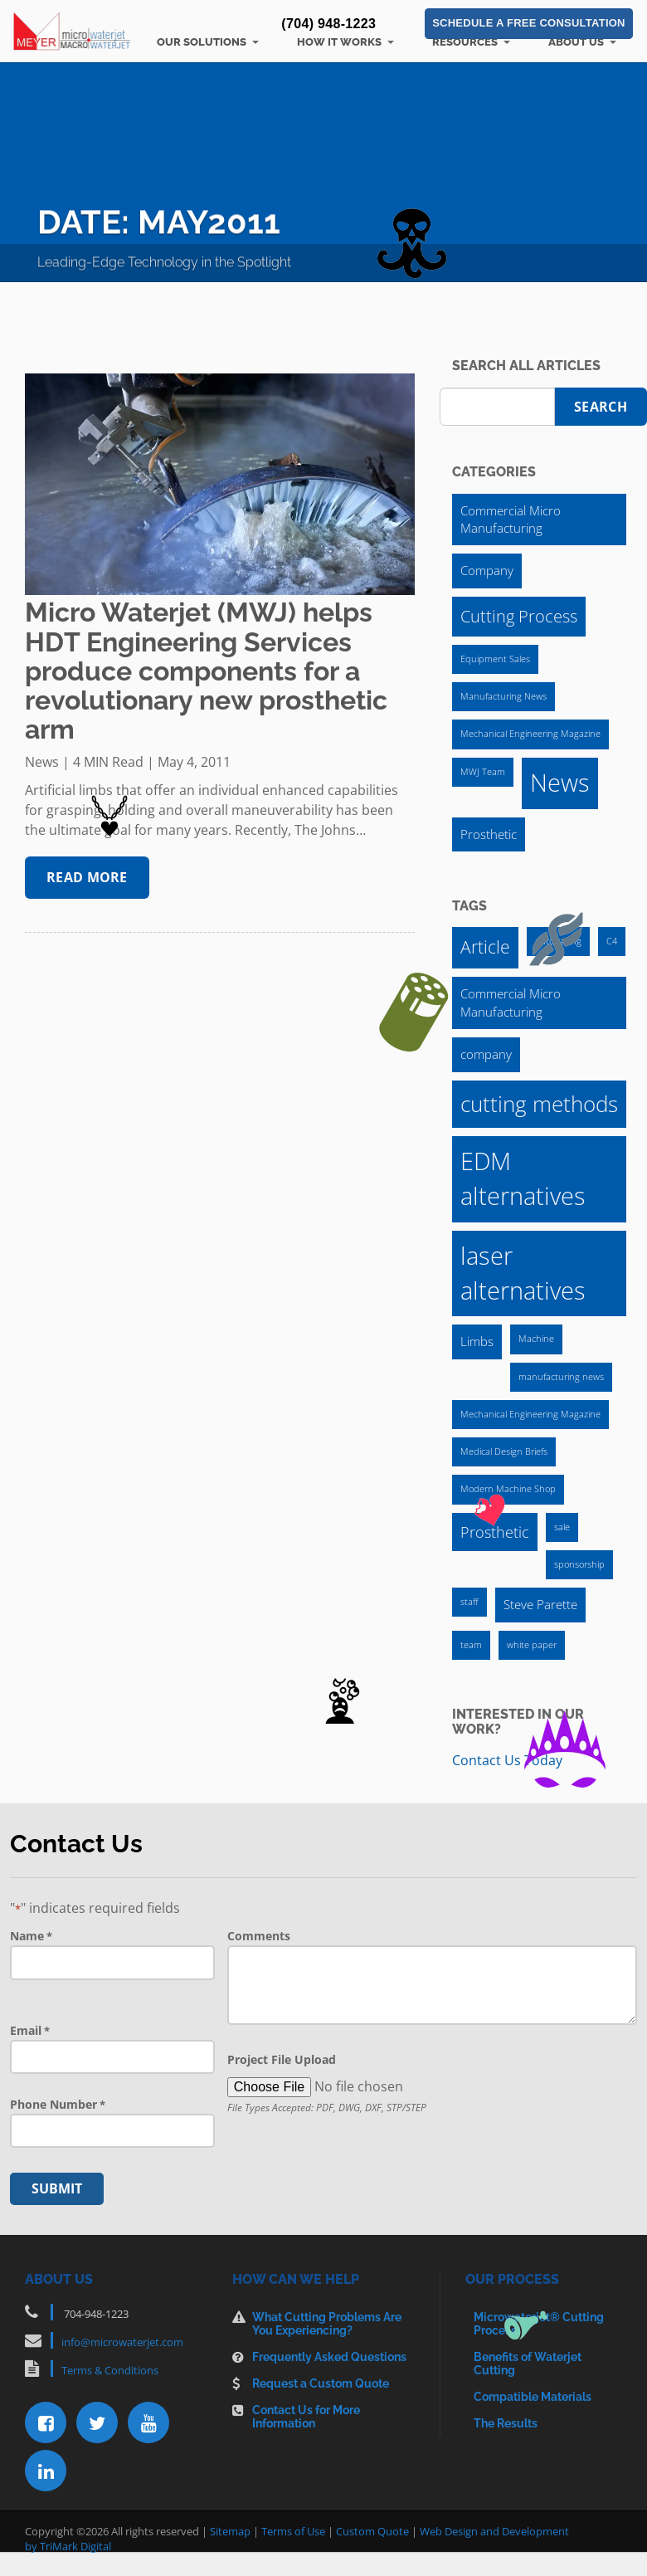  I want to click on indicates player is drowning or taking water damage, so click(340, 1701).